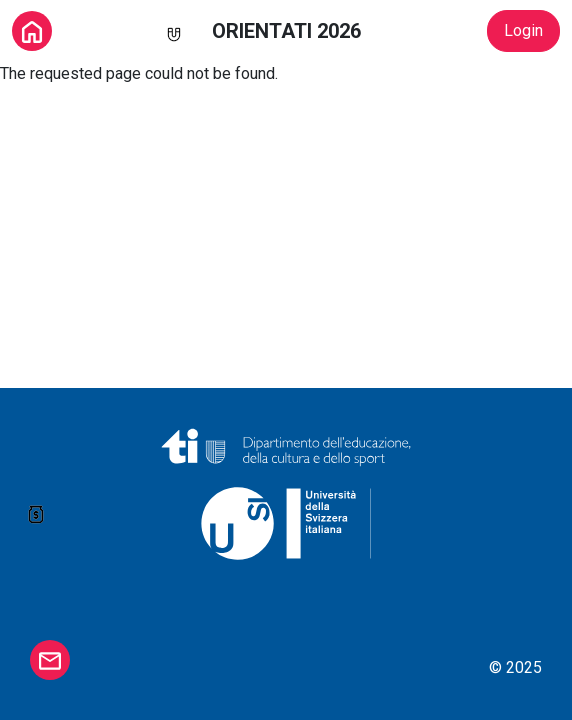 This screenshot has width=572, height=720. Describe the element at coordinates (36, 514) in the screenshot. I see `leave a tip or donation` at that location.